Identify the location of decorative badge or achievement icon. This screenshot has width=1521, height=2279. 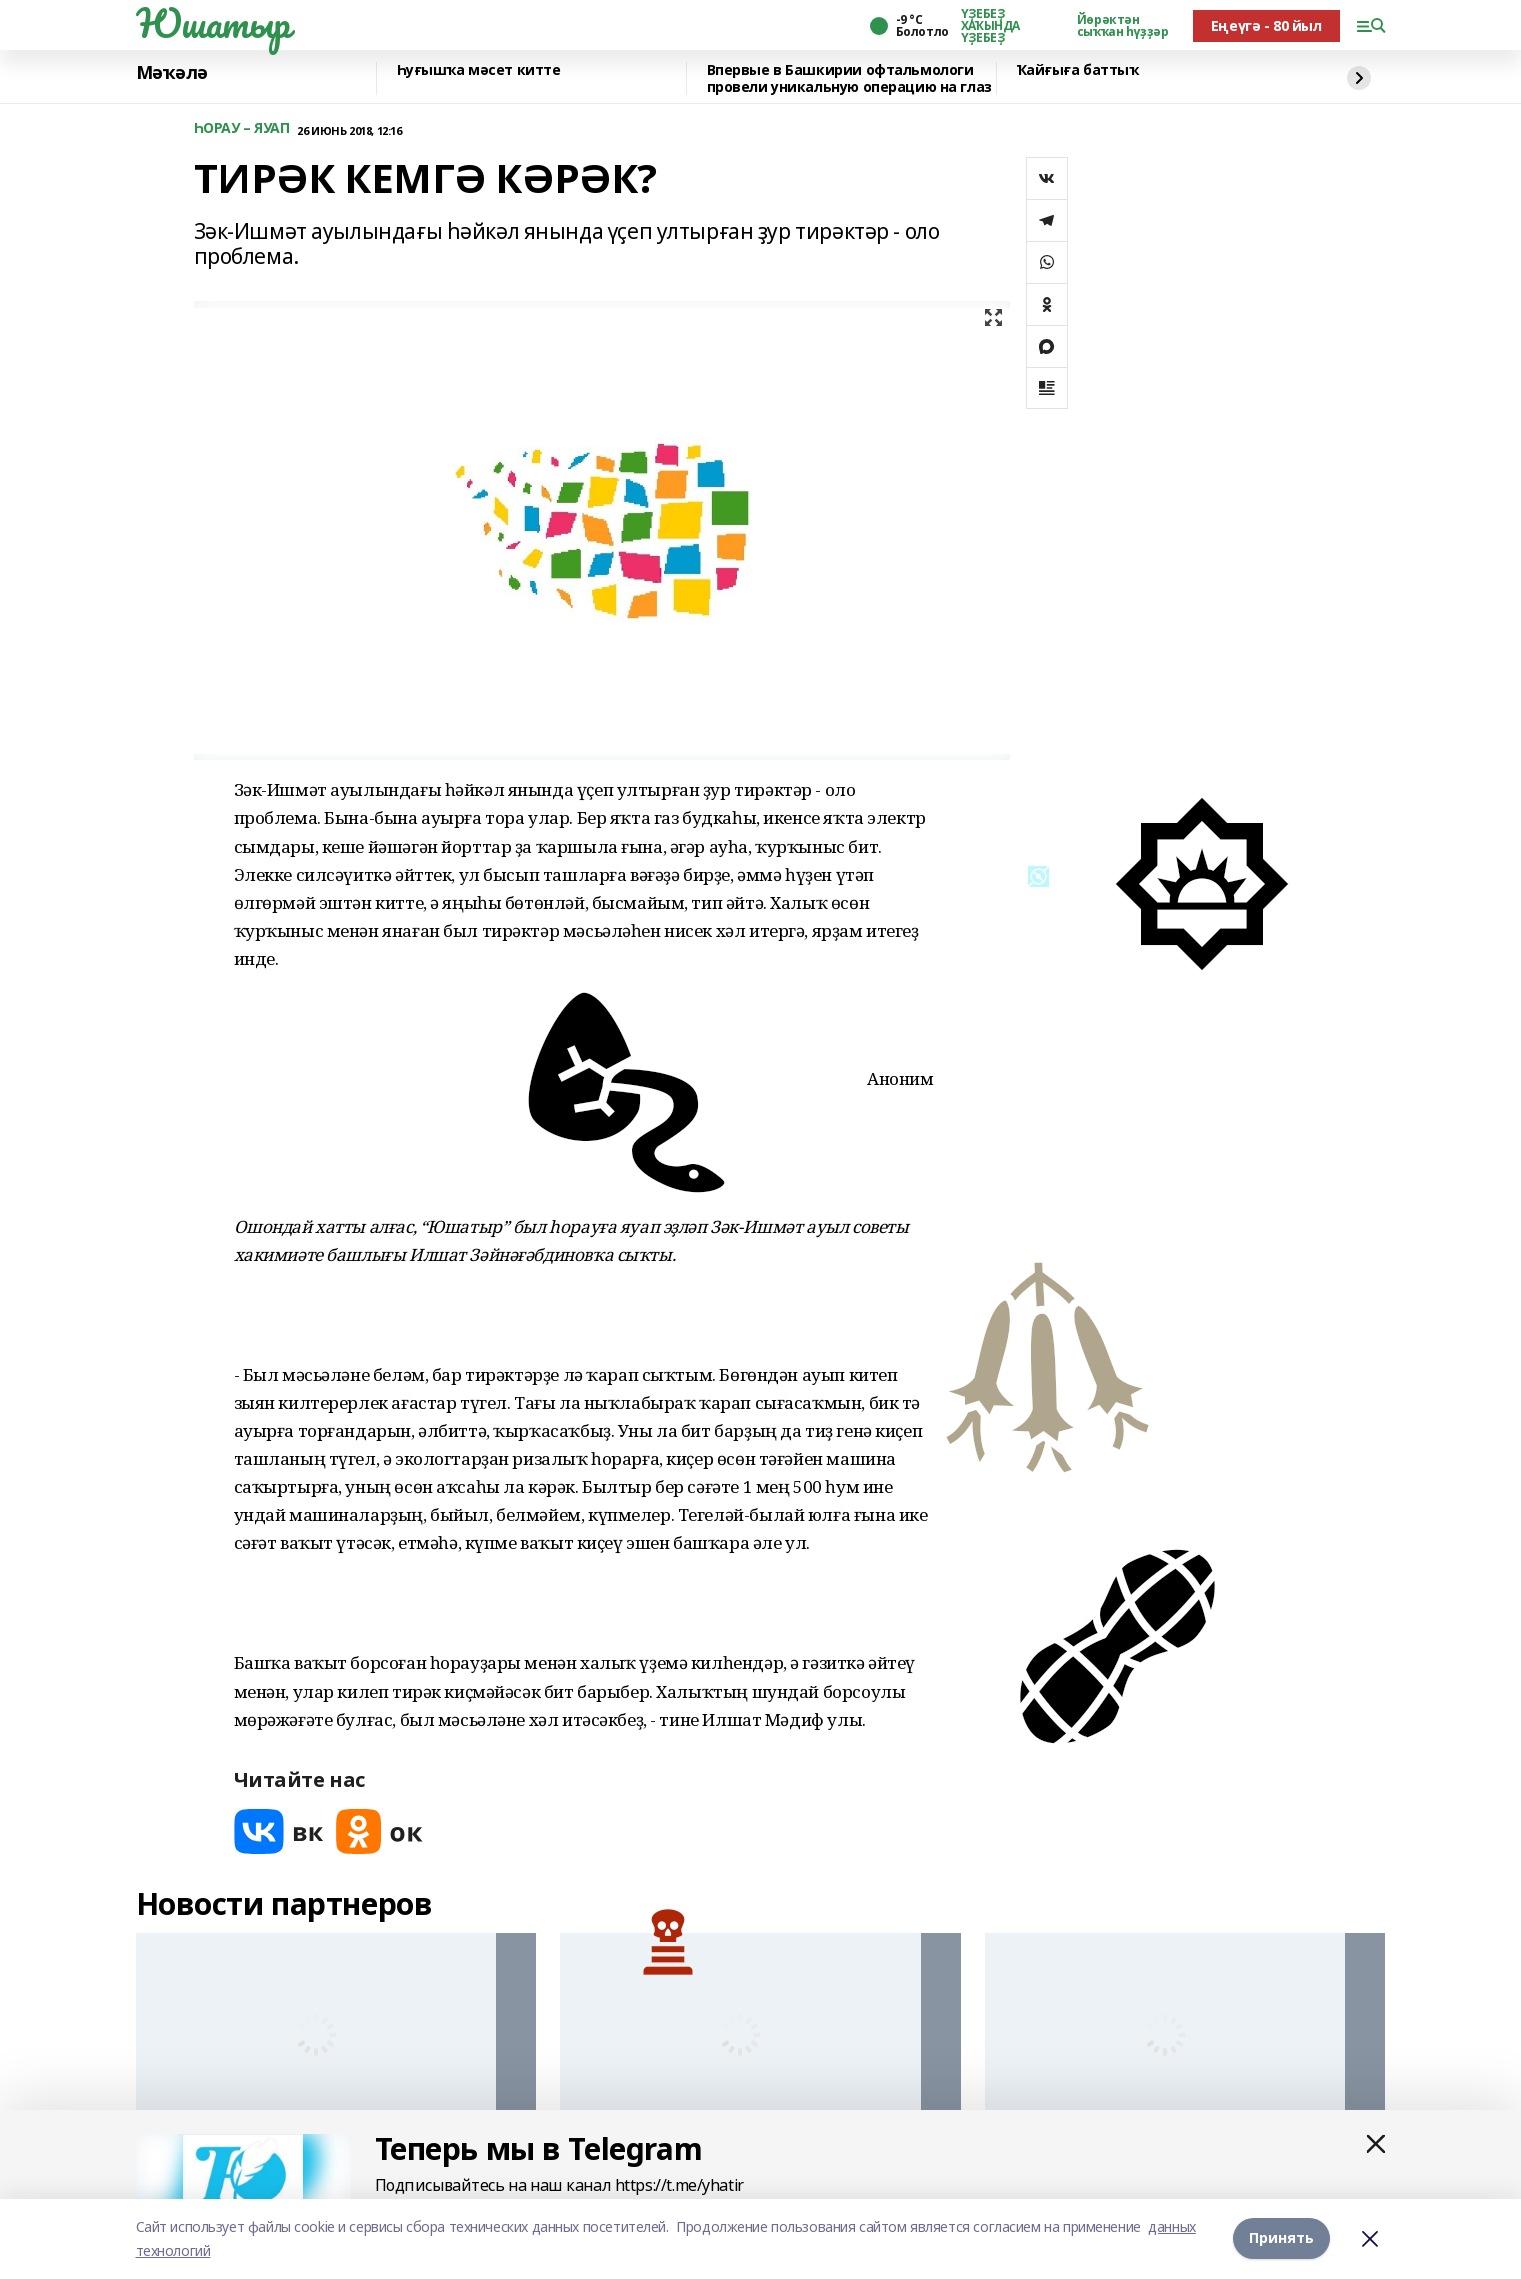
(1202, 884).